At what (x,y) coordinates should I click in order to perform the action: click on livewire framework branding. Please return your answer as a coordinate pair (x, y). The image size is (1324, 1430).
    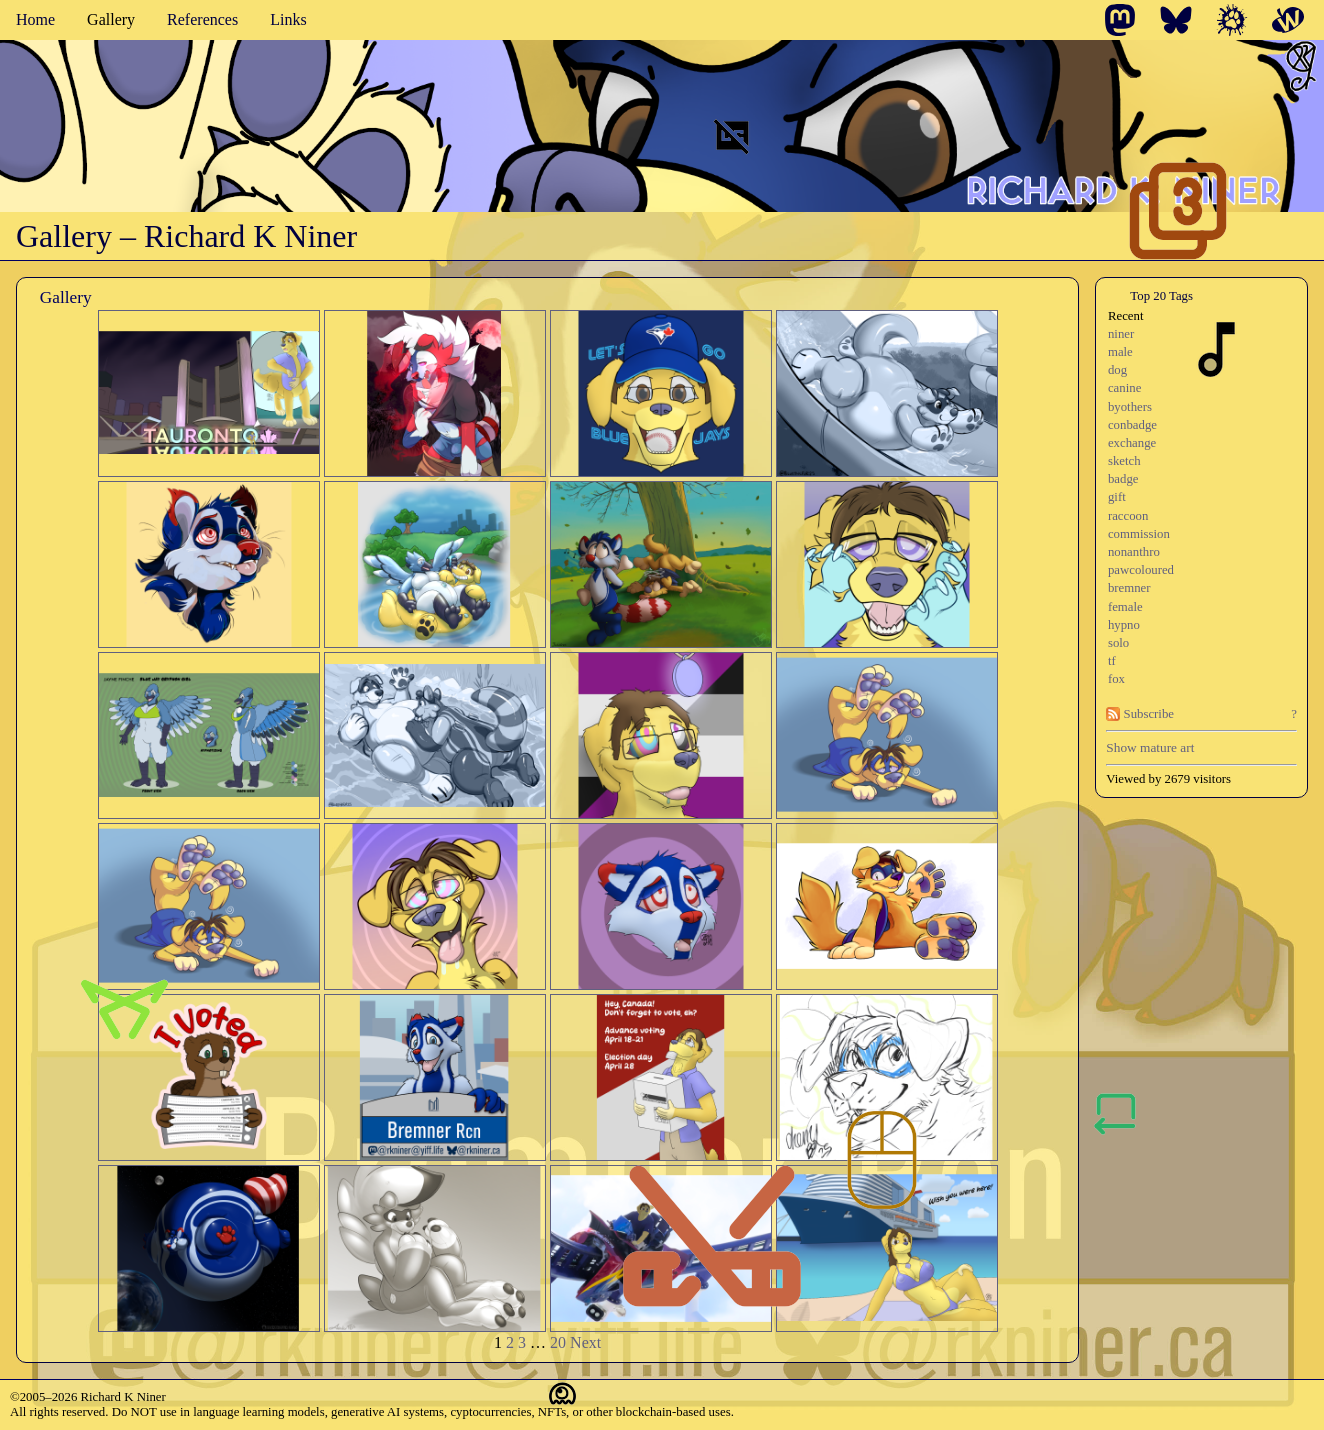
    Looking at the image, I should click on (562, 1393).